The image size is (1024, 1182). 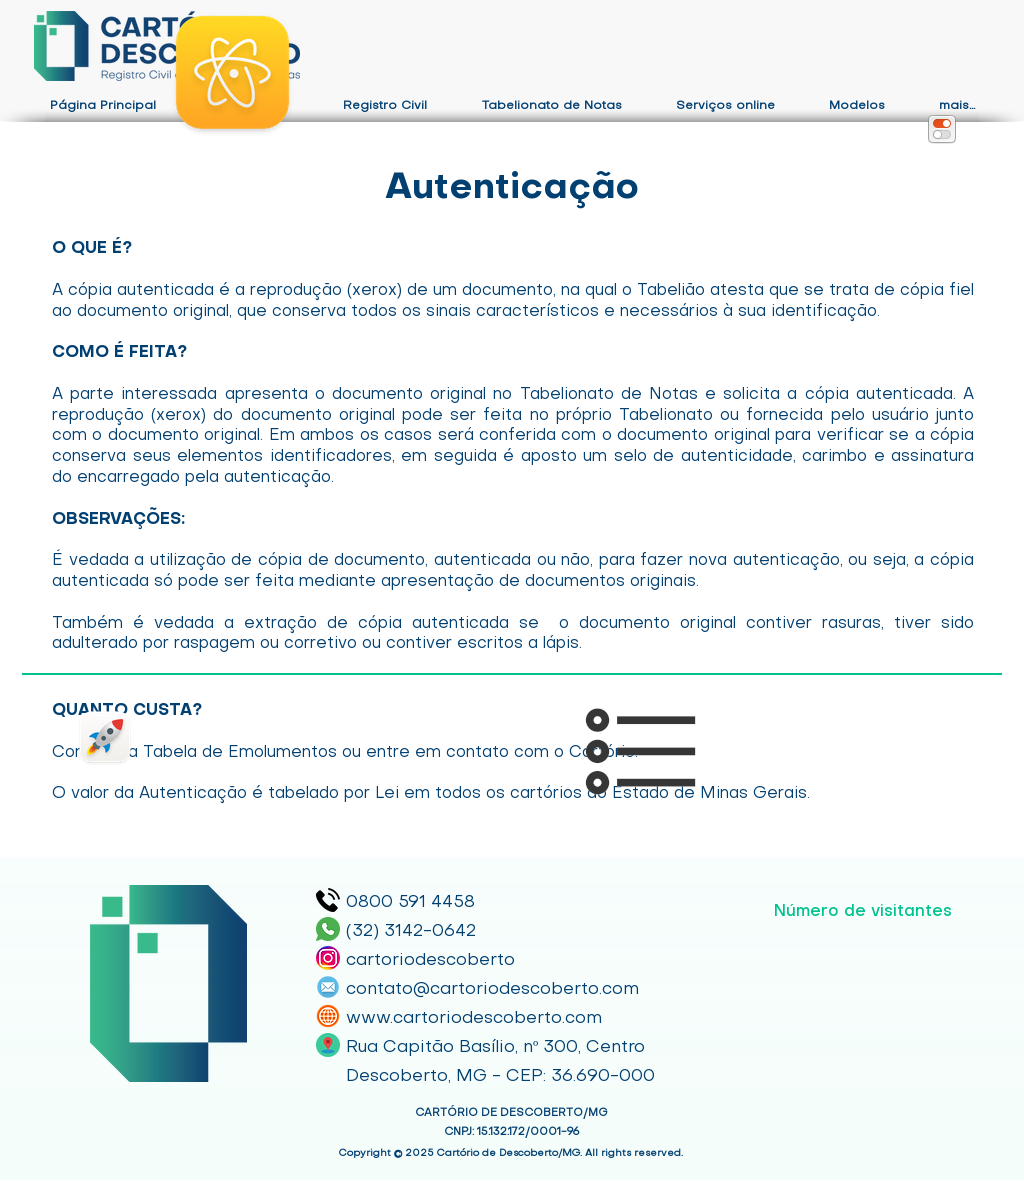 I want to click on launch ibus typing booster input method, so click(x=105, y=737).